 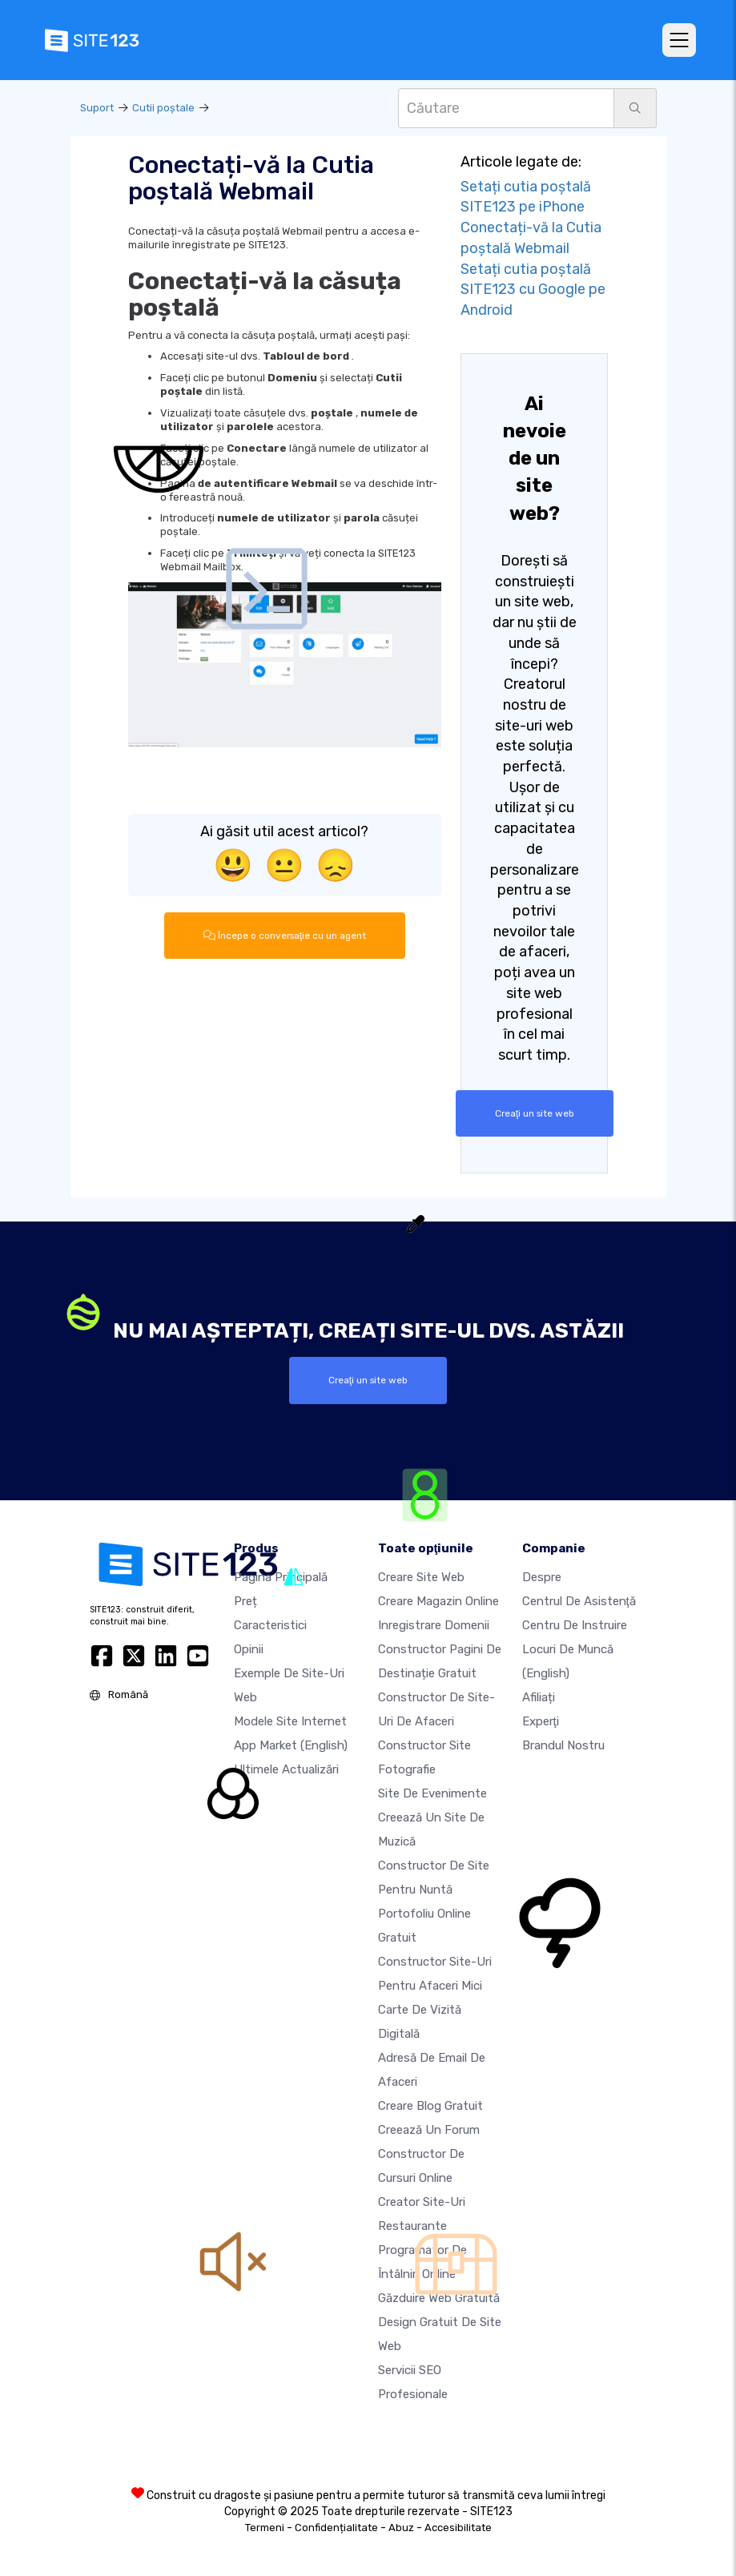 What do you see at coordinates (159, 462) in the screenshot?
I see `indicates citrus or fruit-related content` at bounding box center [159, 462].